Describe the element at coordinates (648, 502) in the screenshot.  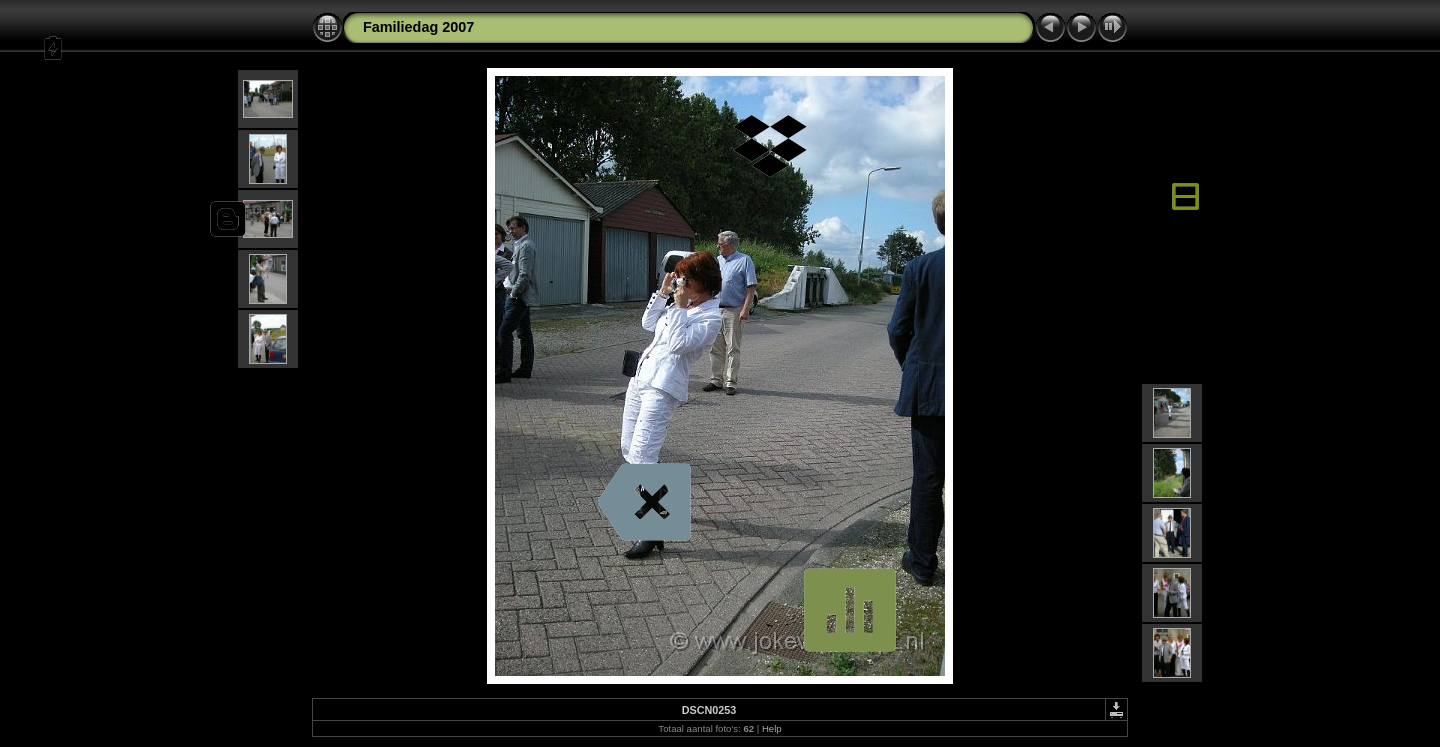
I see `delete previous character or backspace` at that location.